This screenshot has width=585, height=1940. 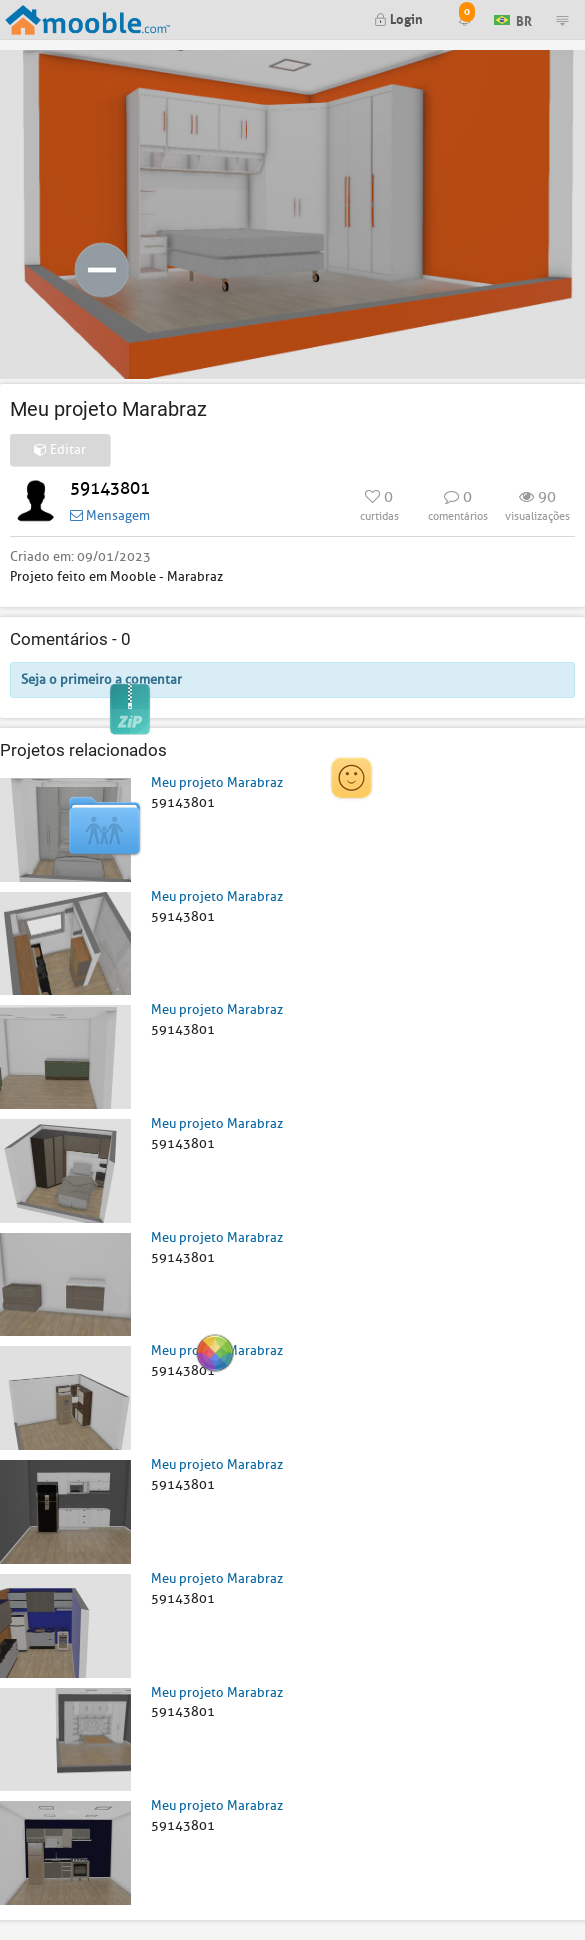 I want to click on a compressed zip file, so click(x=130, y=709).